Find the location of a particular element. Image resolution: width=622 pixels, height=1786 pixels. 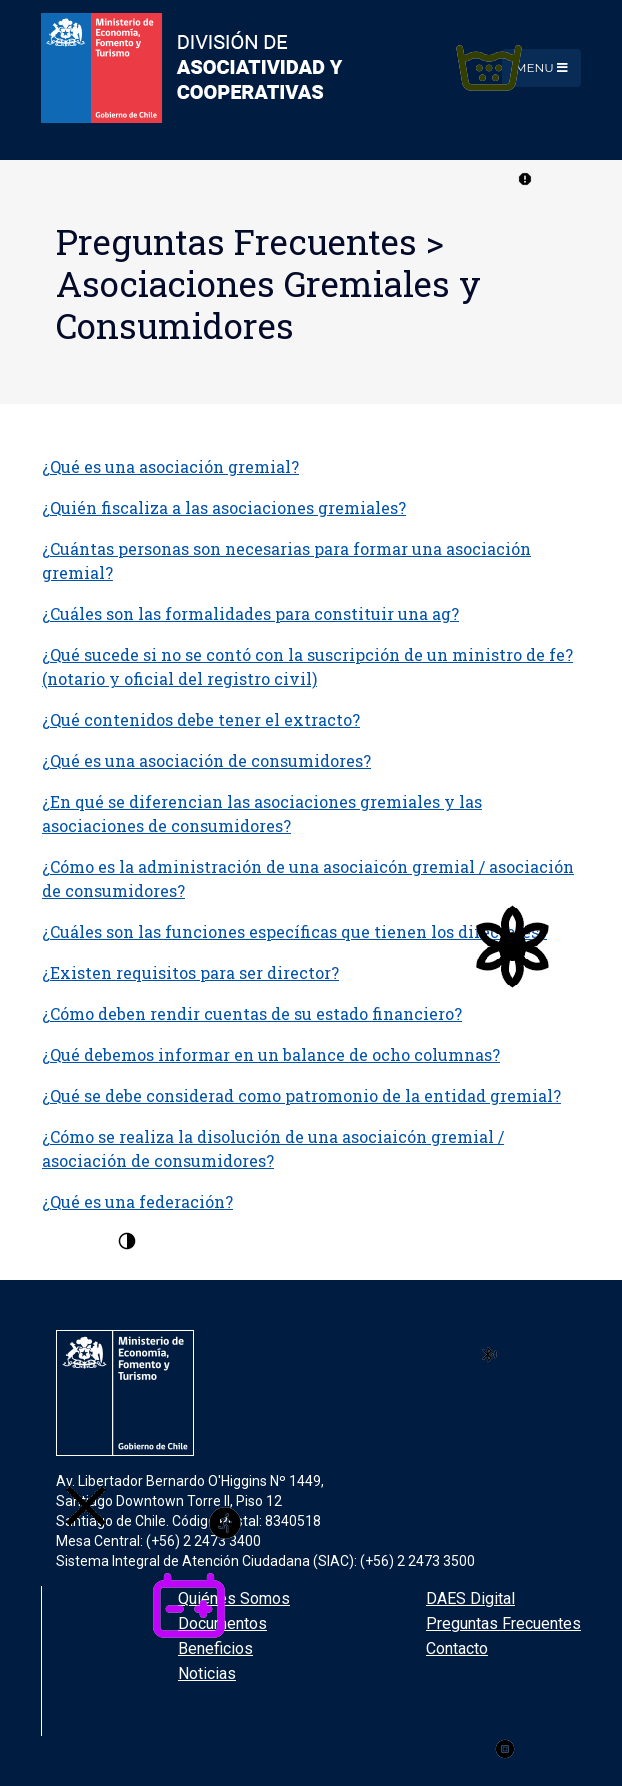

apply a vintage or retro photo filter is located at coordinates (512, 946).